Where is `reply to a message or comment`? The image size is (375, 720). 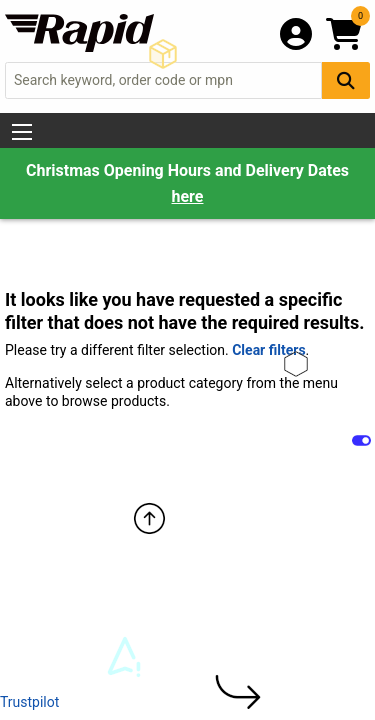 reply to a message or comment is located at coordinates (238, 692).